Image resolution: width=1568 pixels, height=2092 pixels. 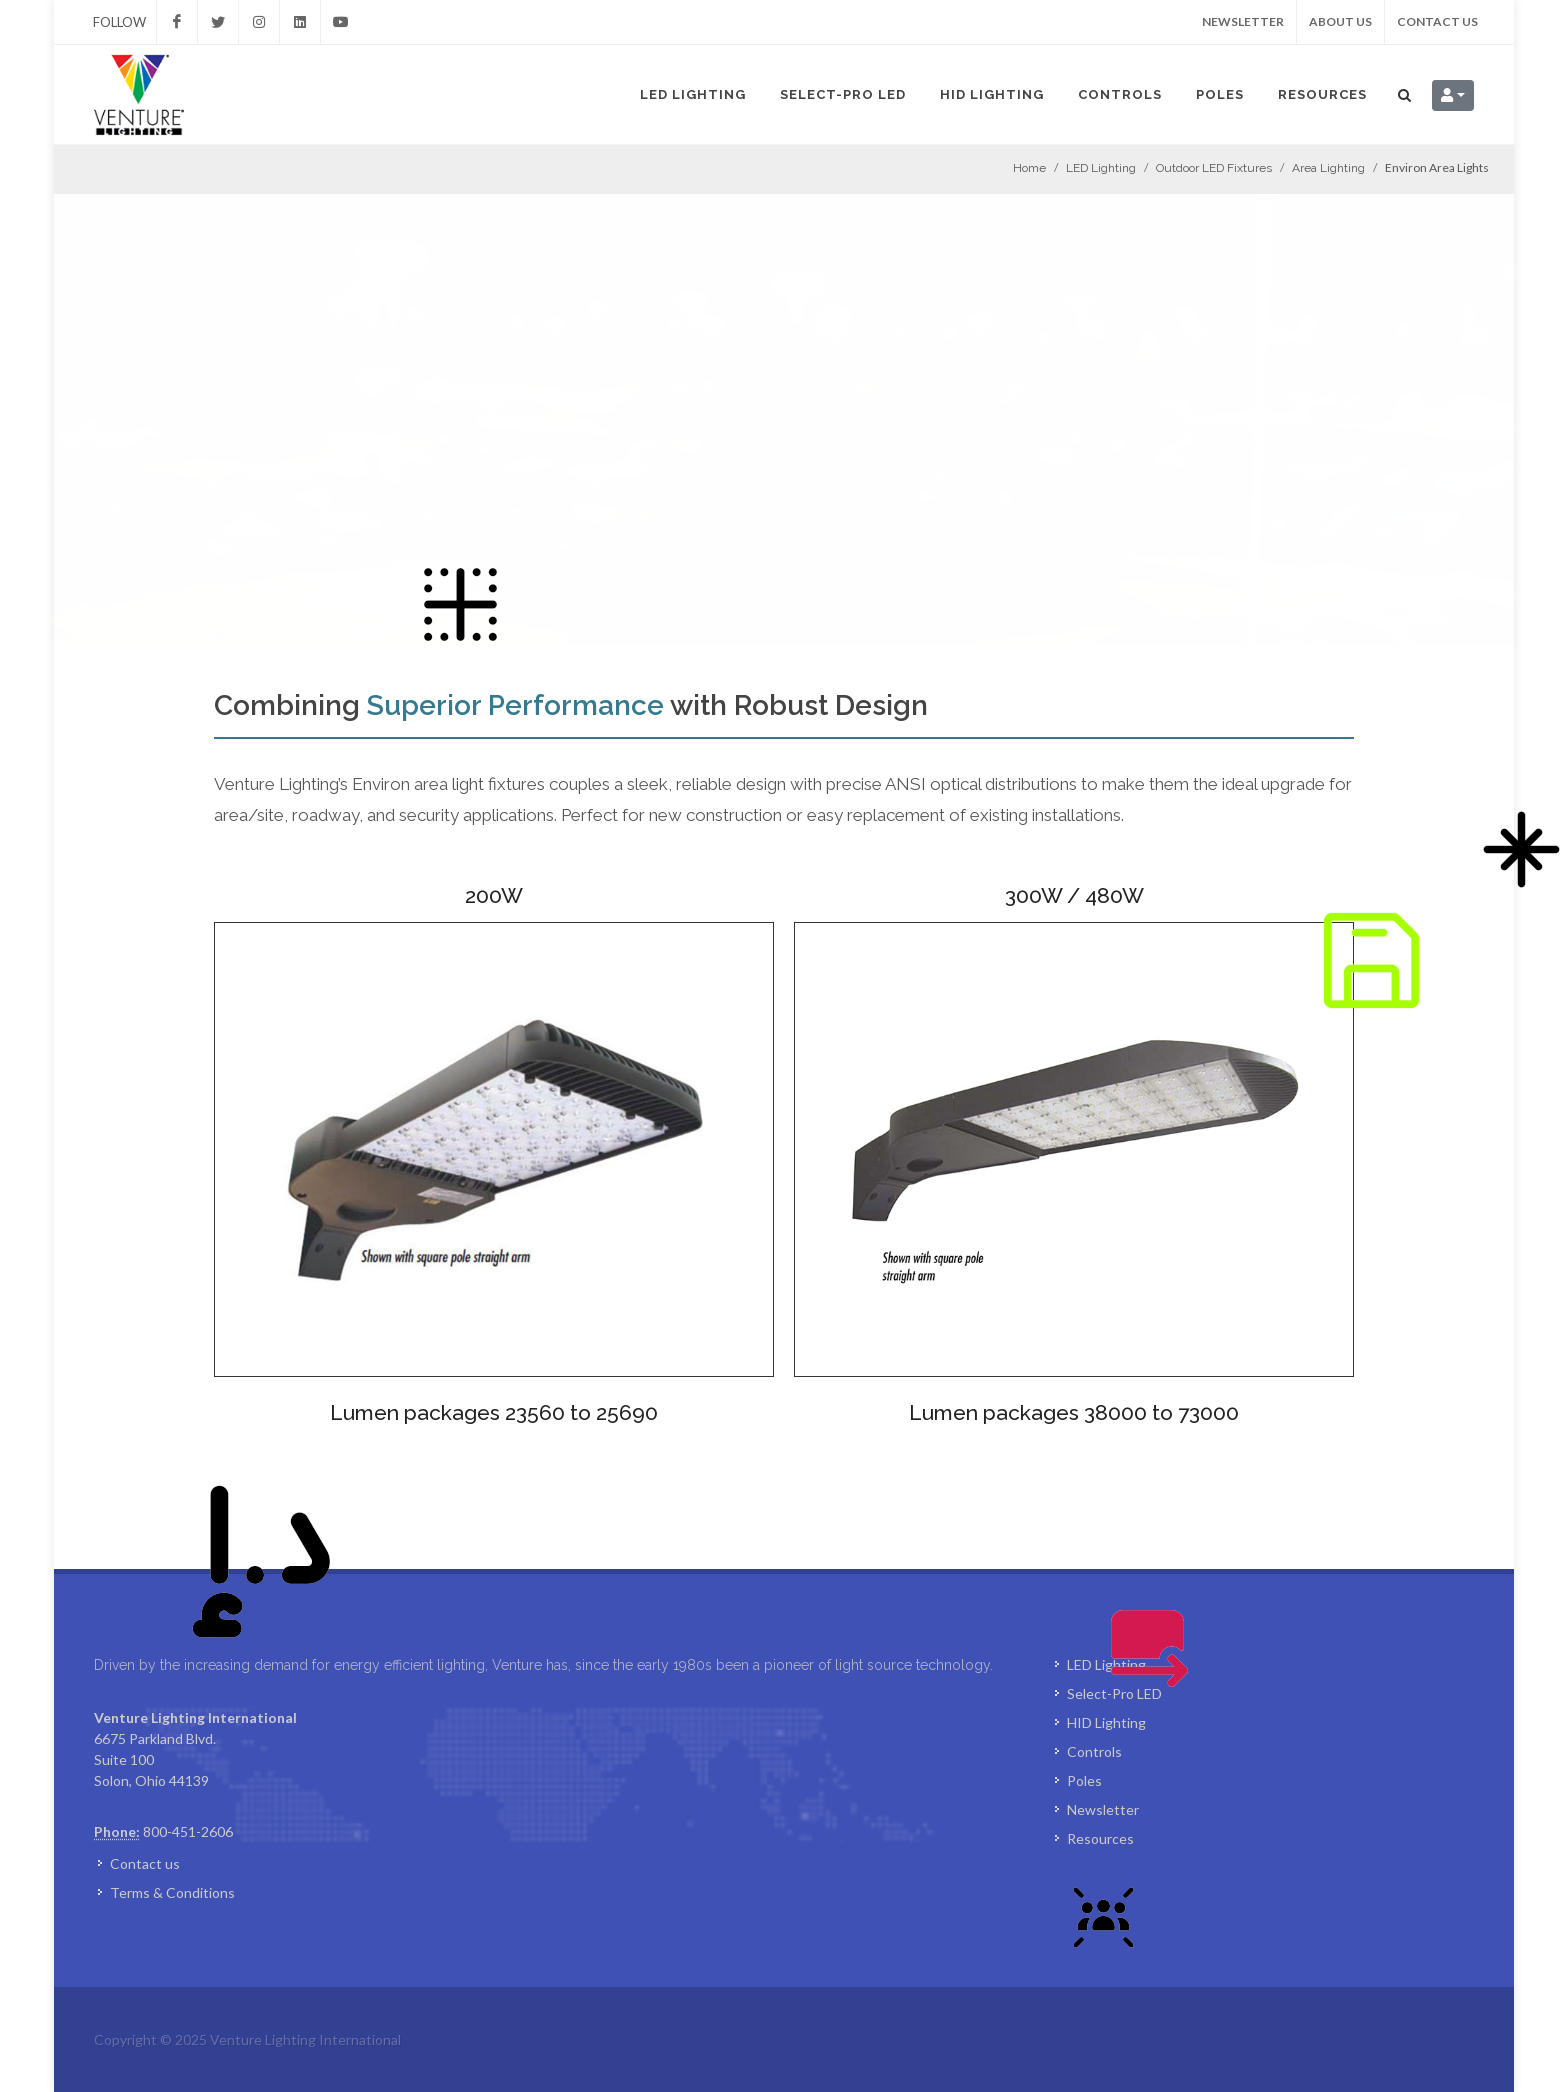 What do you see at coordinates (460, 604) in the screenshot?
I see `apply inner borders to selected cells` at bounding box center [460, 604].